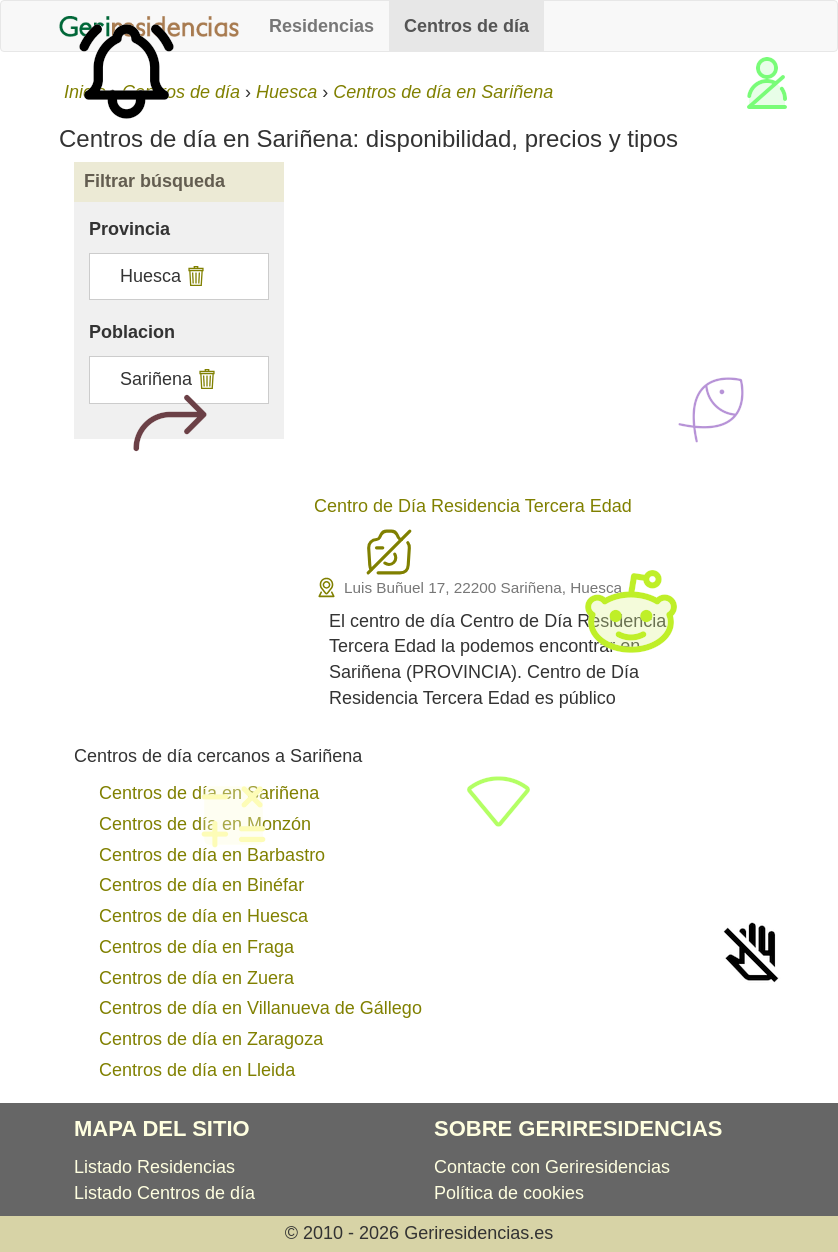 The width and height of the screenshot is (838, 1252). What do you see at coordinates (767, 83) in the screenshot?
I see `indicates seatbelt reminder or safety warning` at bounding box center [767, 83].